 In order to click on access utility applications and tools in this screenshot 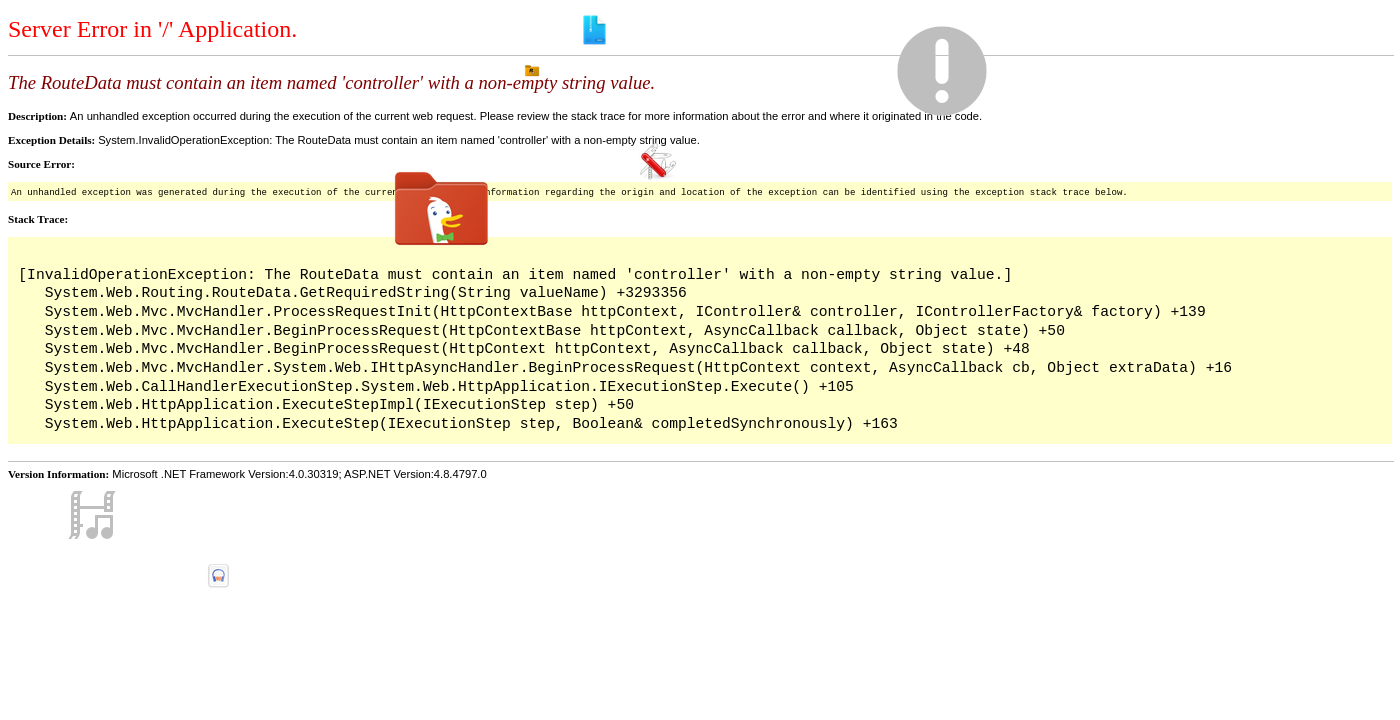, I will do `click(657, 161)`.